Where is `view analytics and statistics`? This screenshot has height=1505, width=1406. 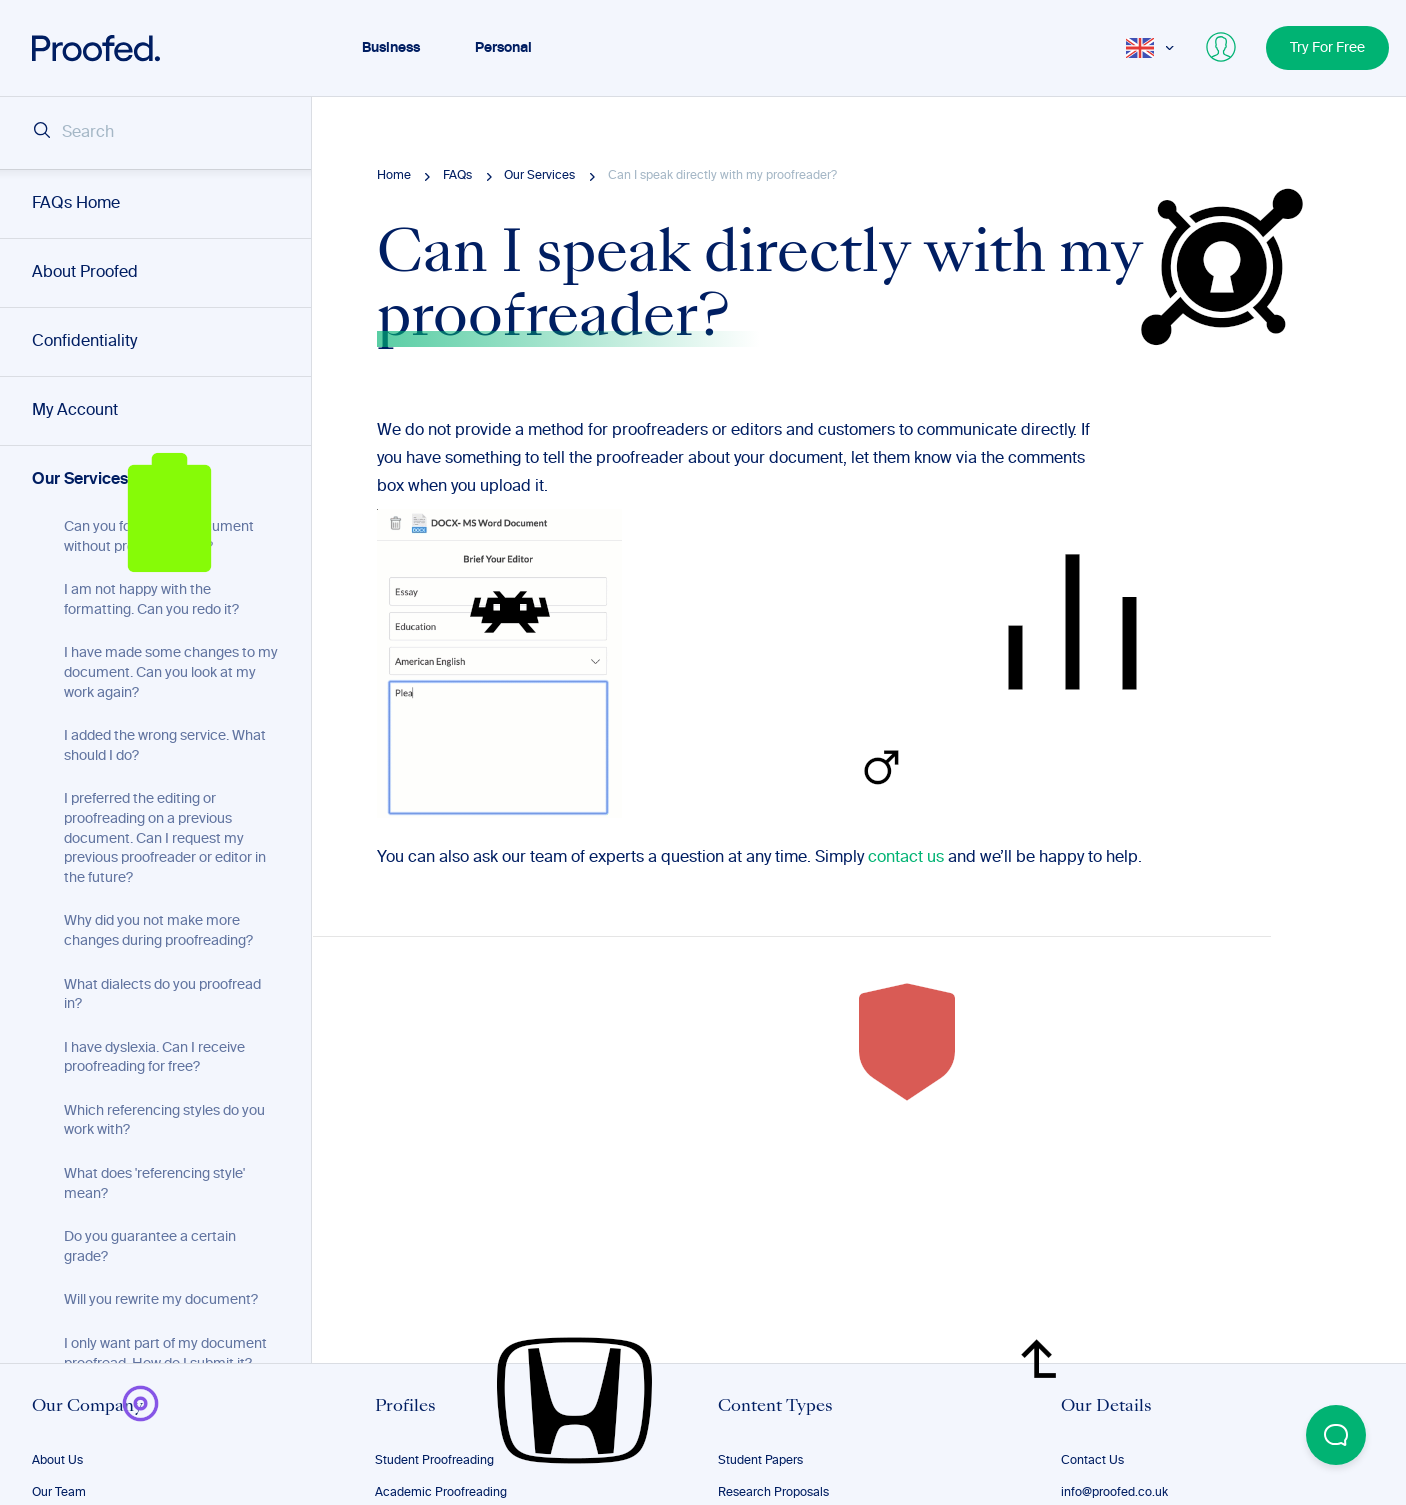
view analytics and statistics is located at coordinates (1072, 625).